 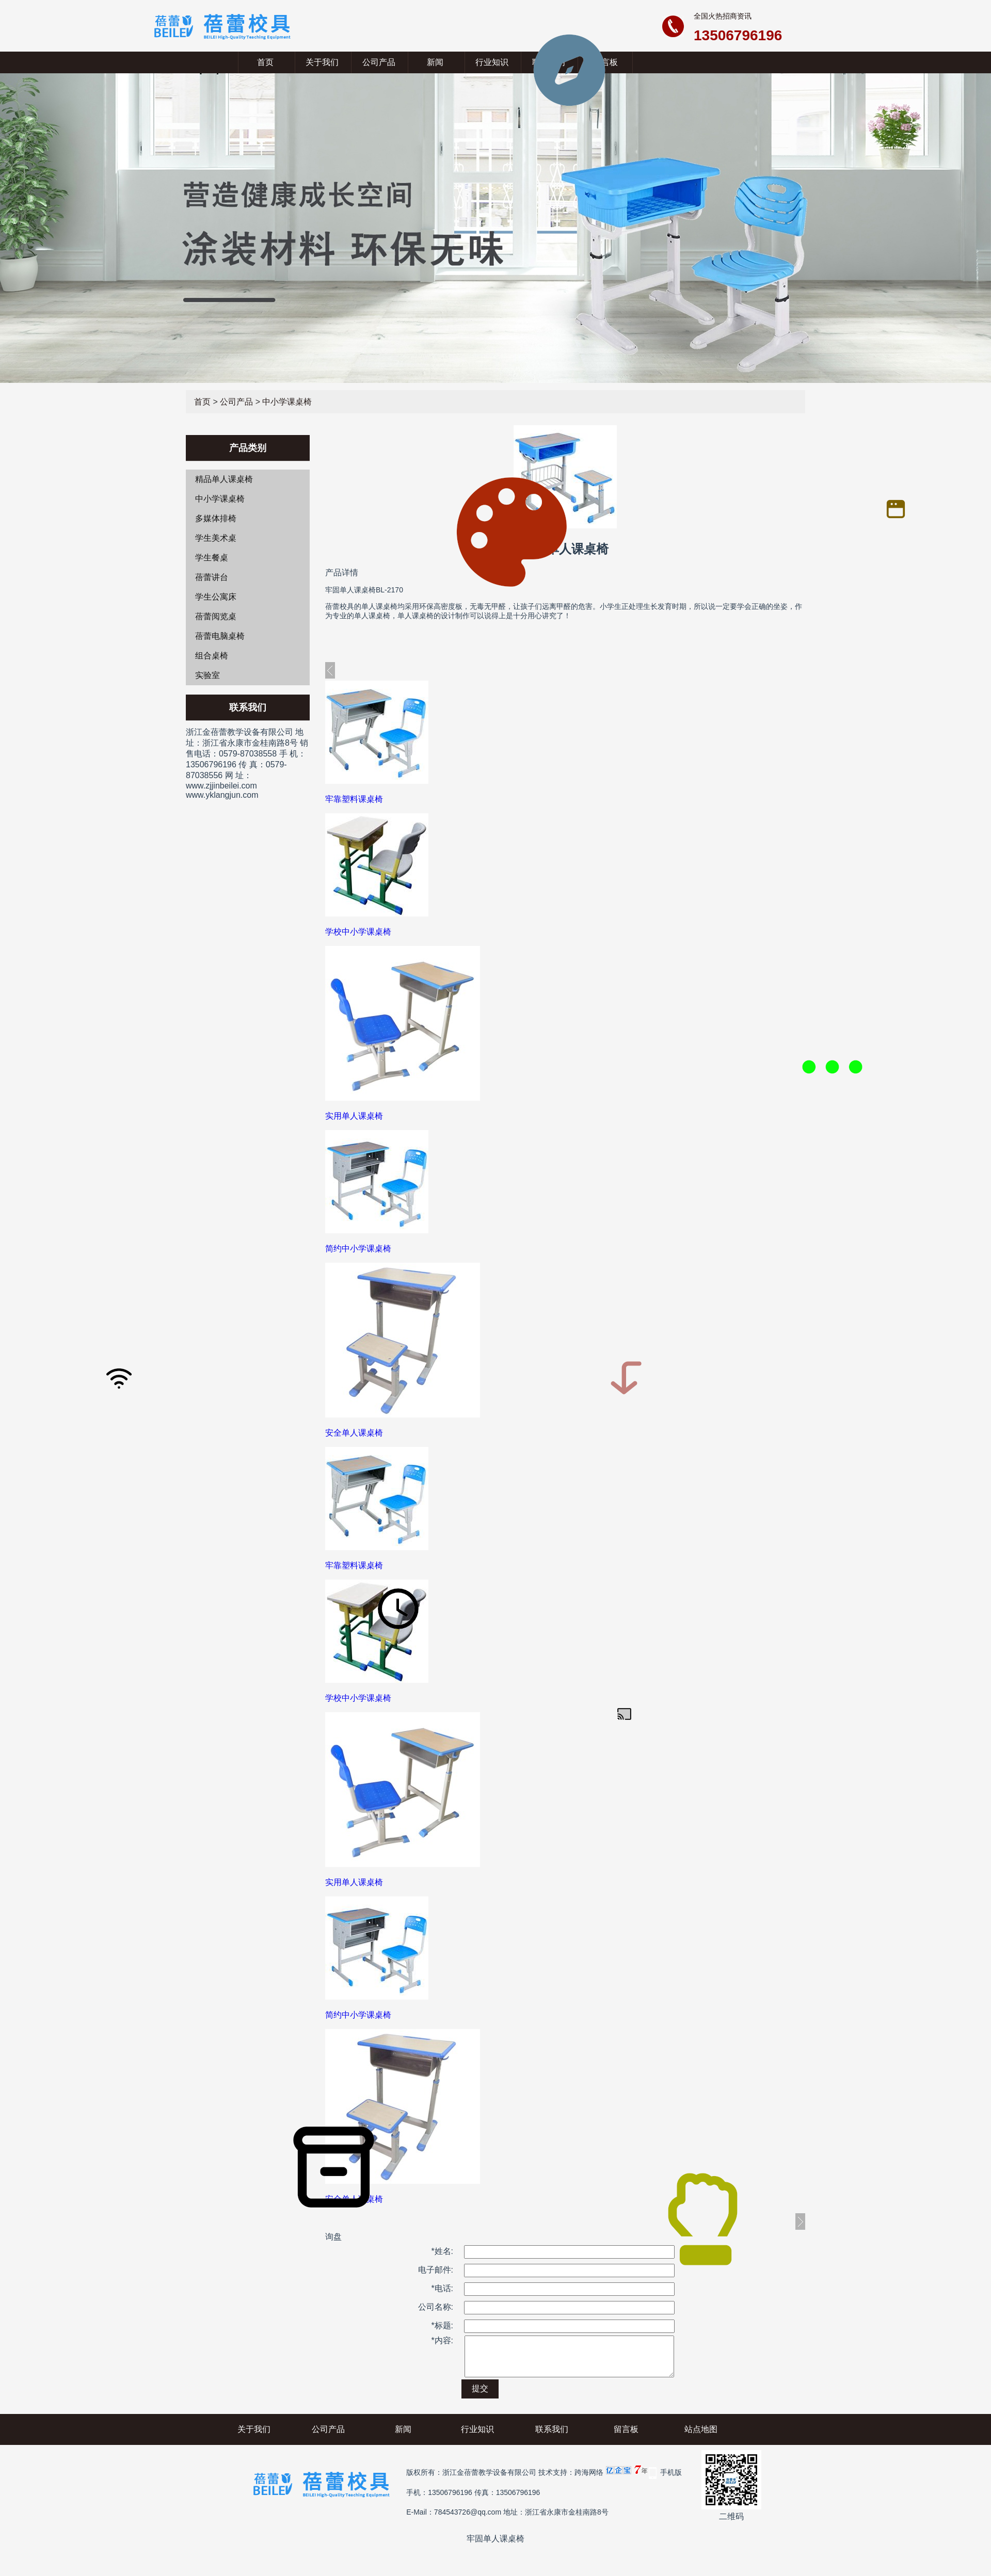 I want to click on save item to watch later, so click(x=398, y=1608).